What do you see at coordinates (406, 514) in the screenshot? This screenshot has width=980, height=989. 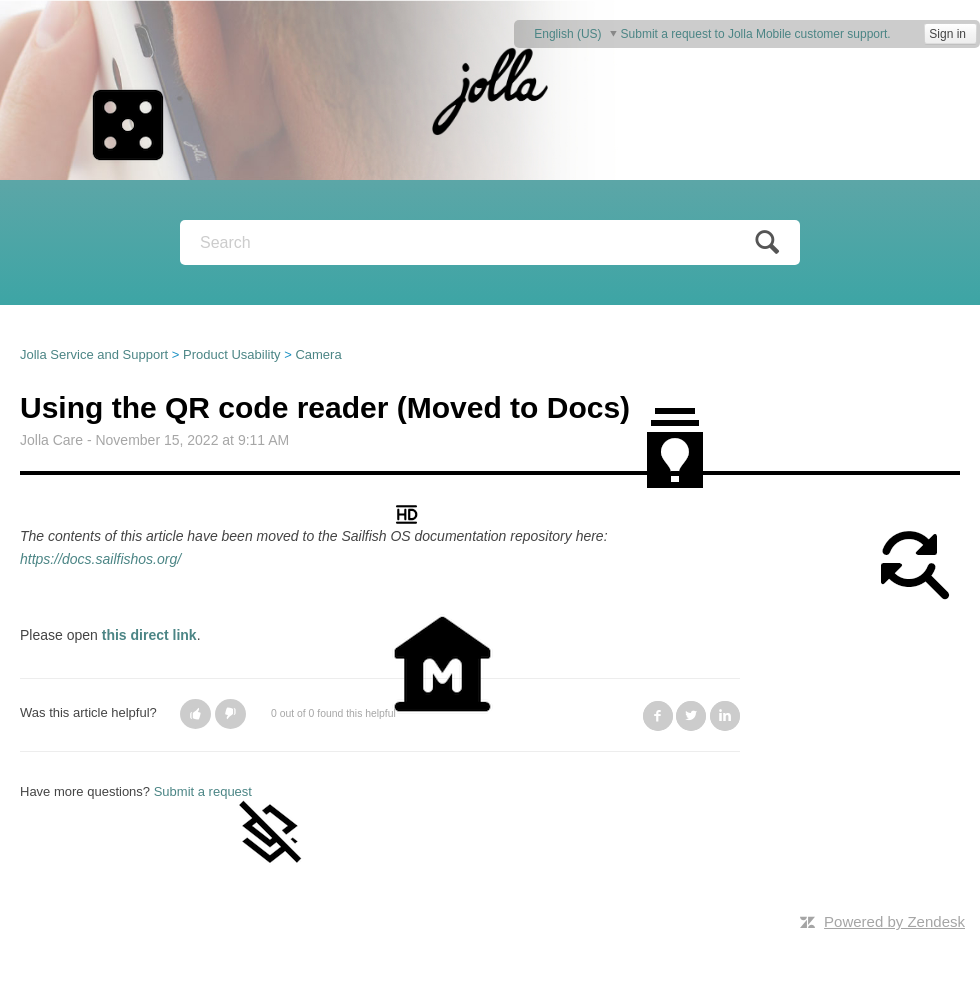 I see `indicates high-definition video quality` at bounding box center [406, 514].